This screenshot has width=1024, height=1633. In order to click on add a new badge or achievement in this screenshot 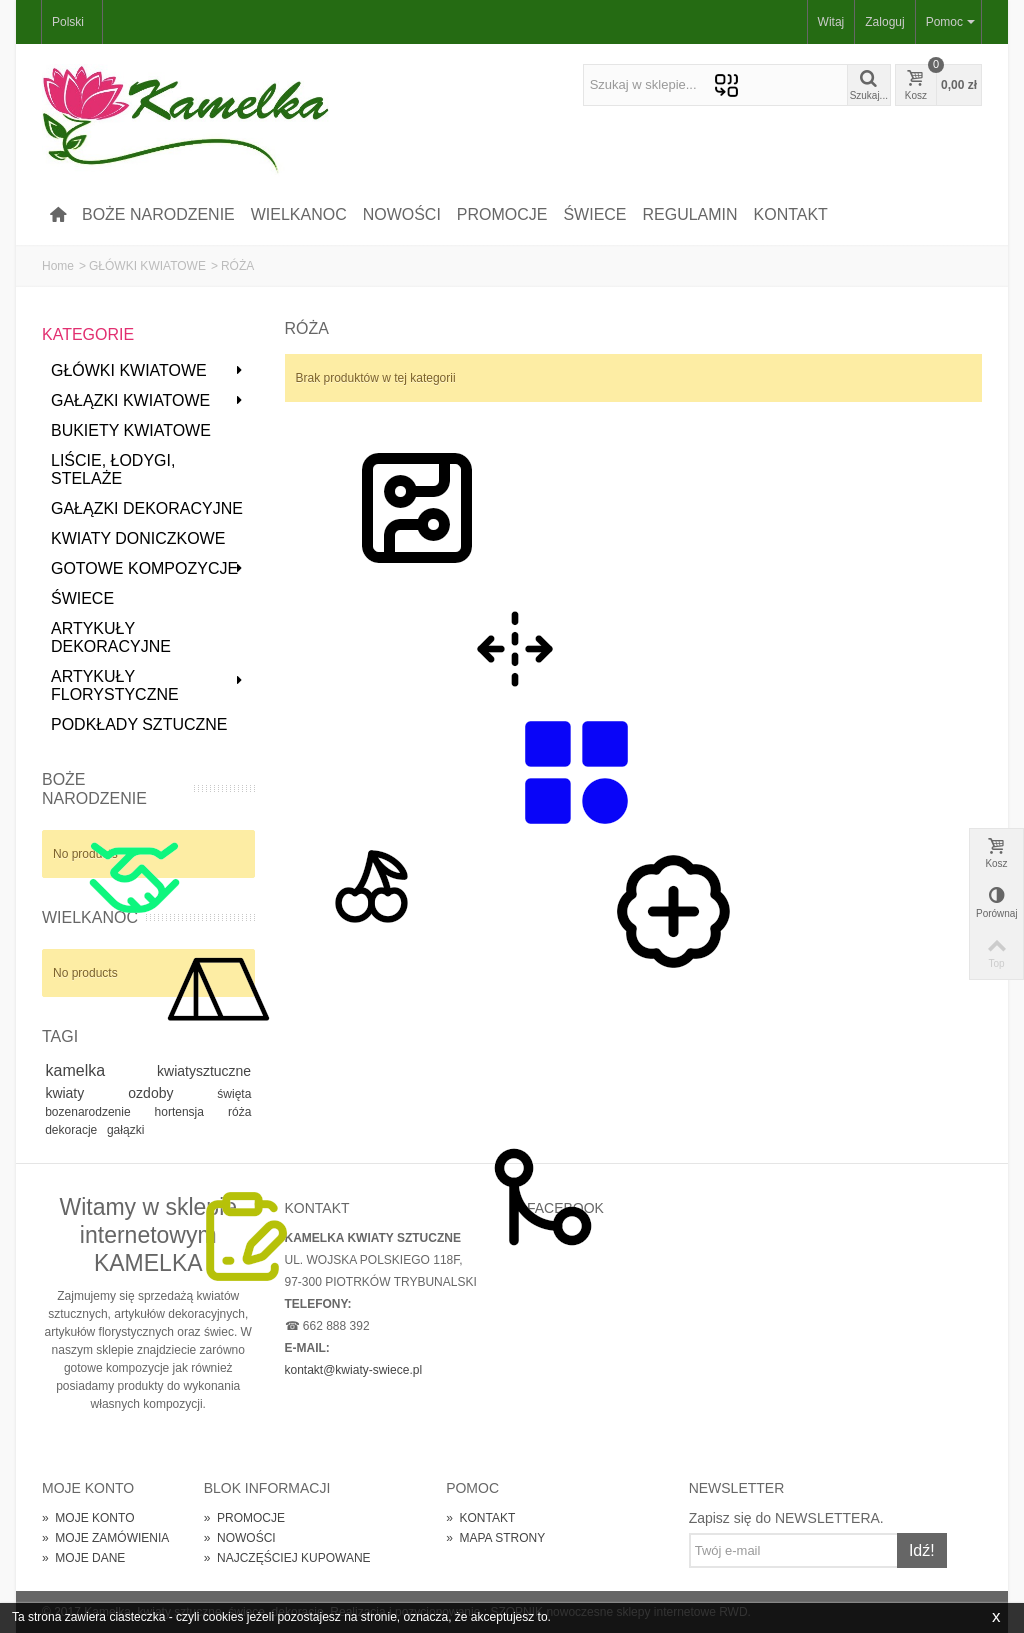, I will do `click(673, 911)`.